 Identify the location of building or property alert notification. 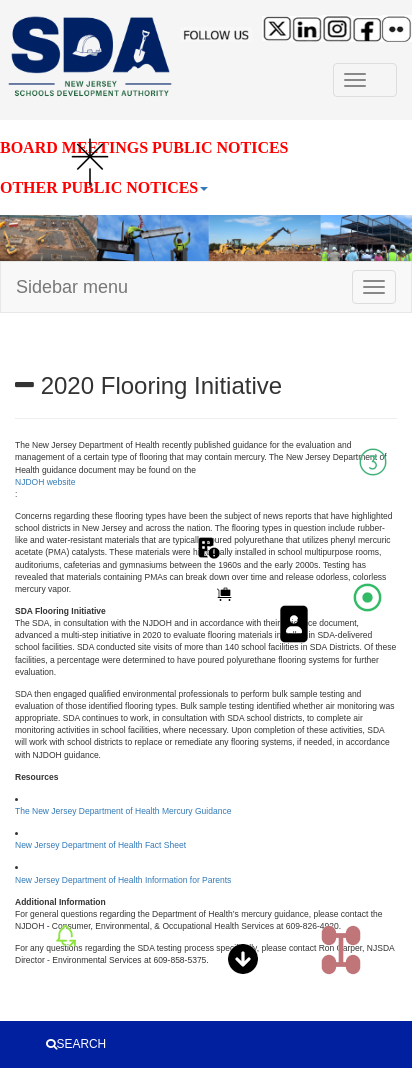
(208, 547).